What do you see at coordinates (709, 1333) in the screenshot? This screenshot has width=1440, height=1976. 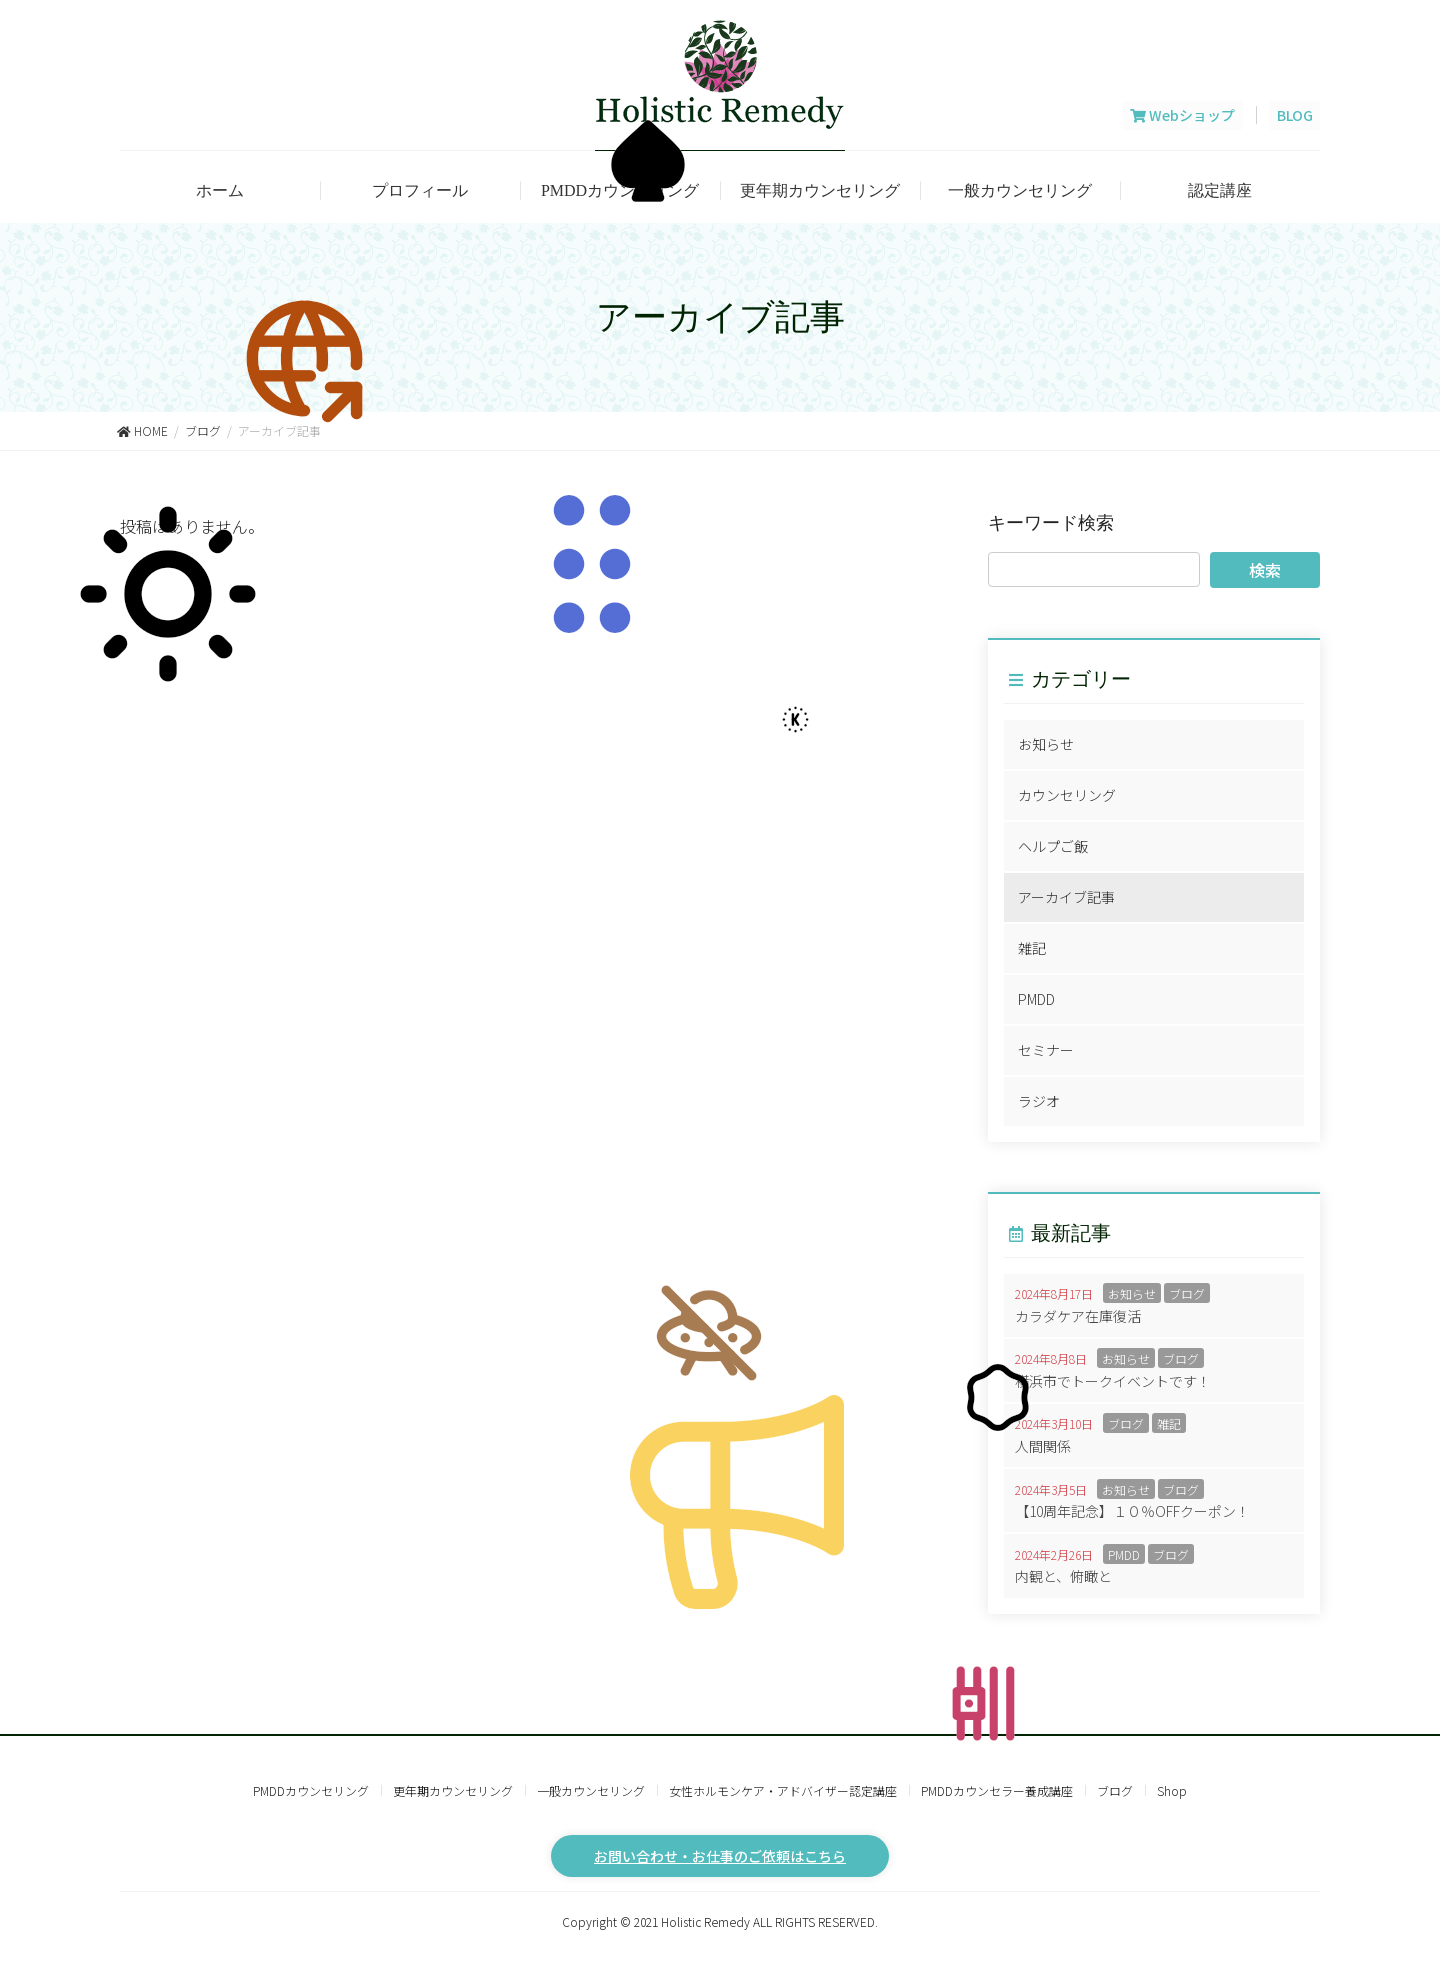 I see `disable UFO or alien-themed mode` at bounding box center [709, 1333].